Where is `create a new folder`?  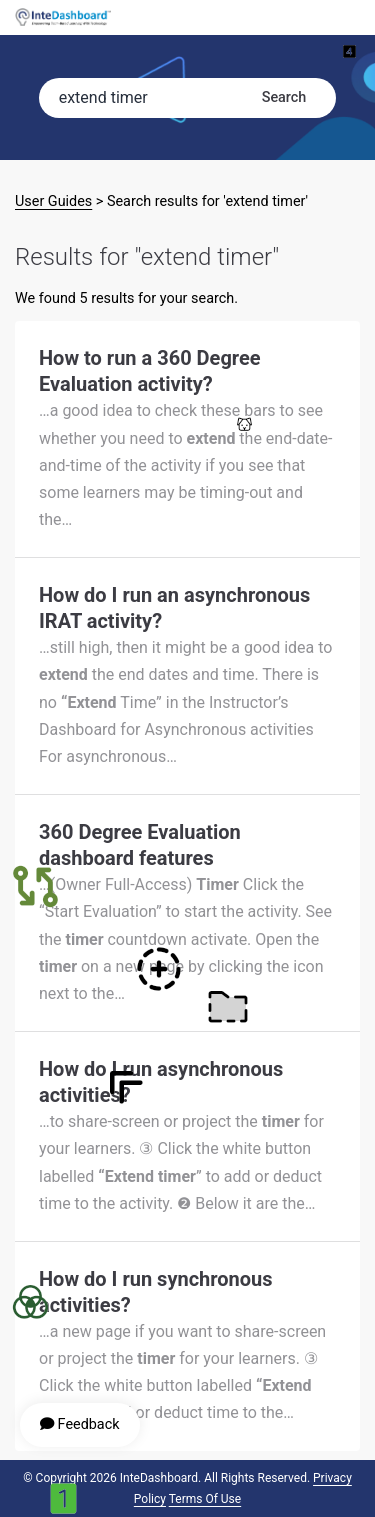
create a new folder is located at coordinates (228, 1006).